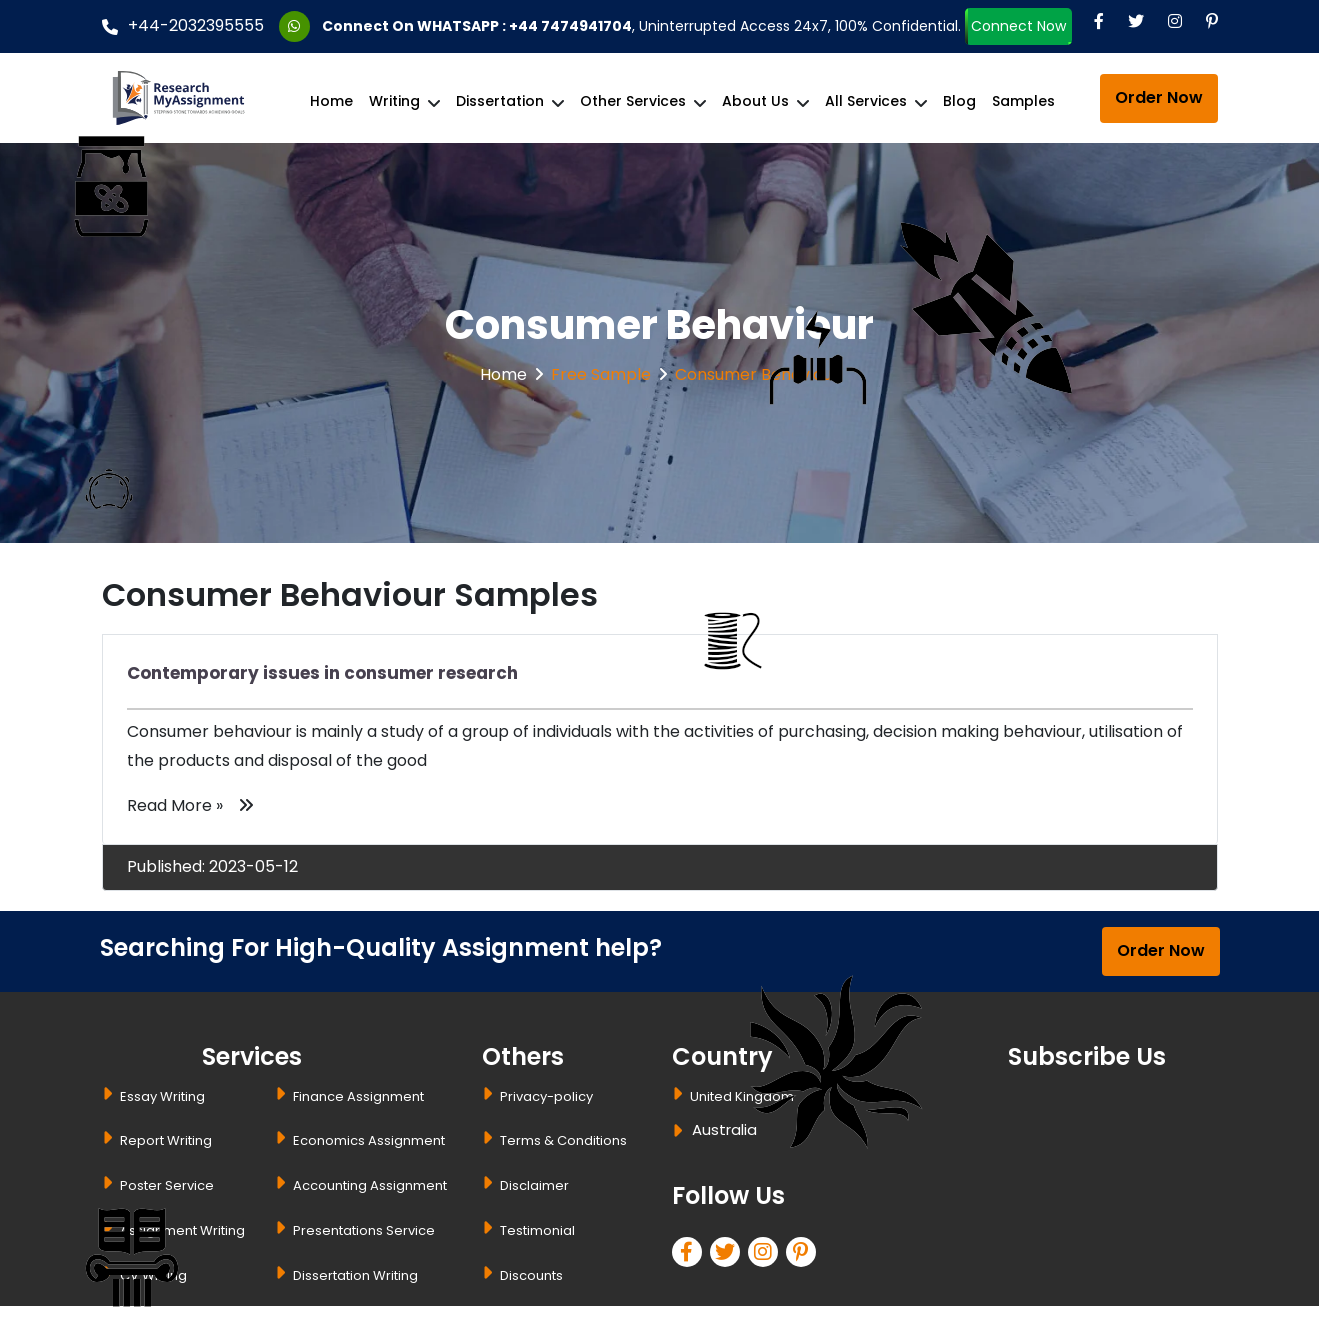  What do you see at coordinates (109, 489) in the screenshot?
I see `access musical instruments or percussion sounds` at bounding box center [109, 489].